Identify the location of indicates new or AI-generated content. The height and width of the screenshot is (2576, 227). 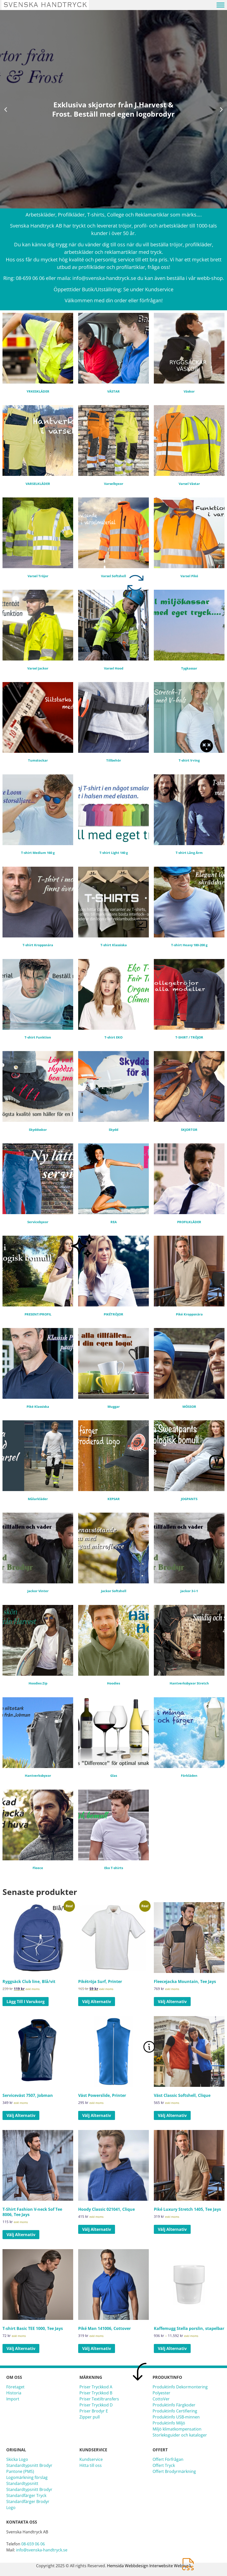
(83, 1246).